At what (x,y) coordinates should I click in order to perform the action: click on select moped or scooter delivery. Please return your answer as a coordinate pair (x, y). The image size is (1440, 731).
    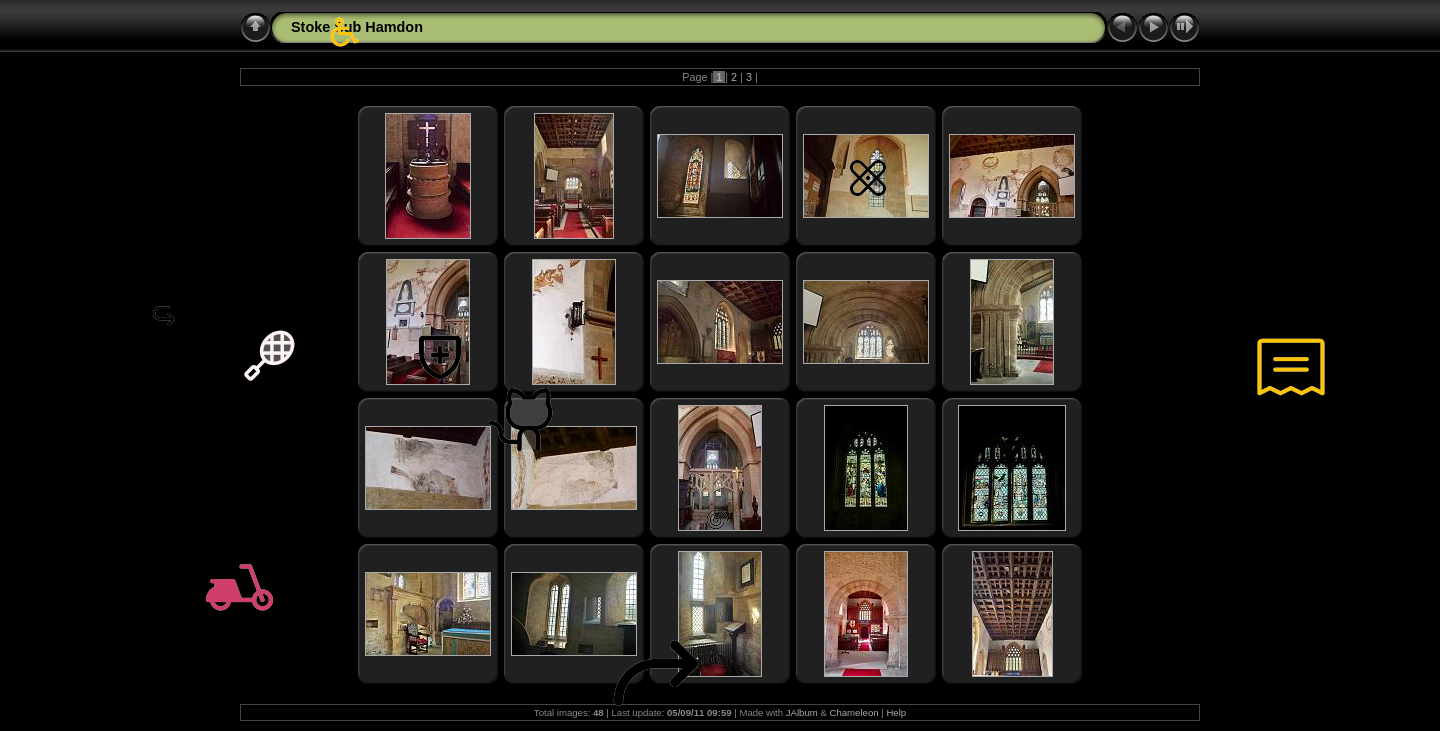
    Looking at the image, I should click on (239, 589).